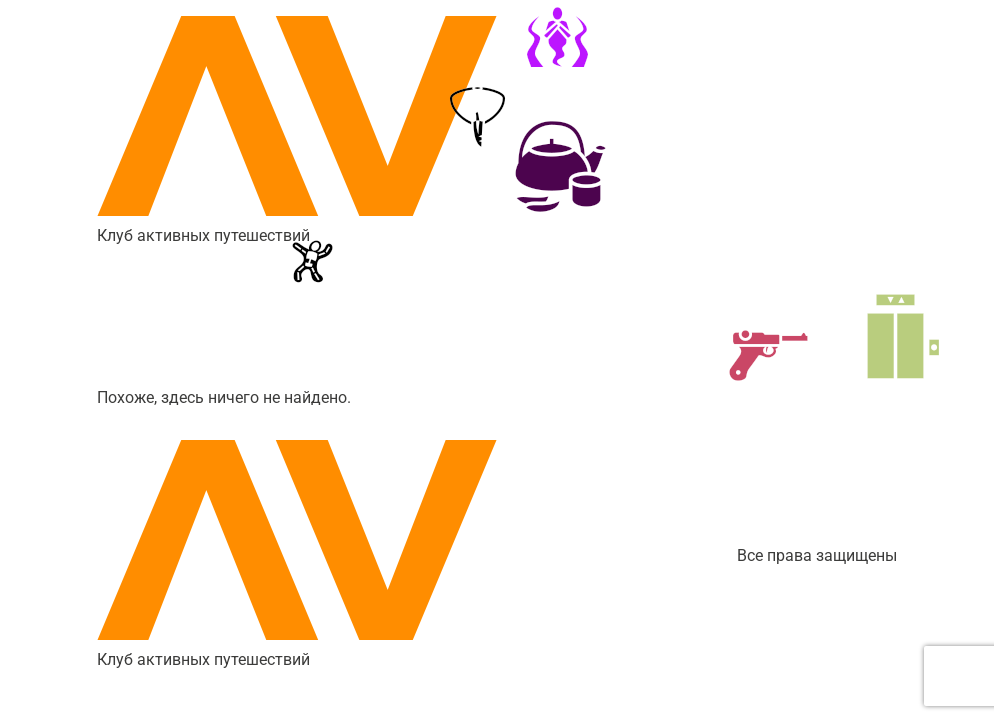 This screenshot has width=994, height=720. Describe the element at coordinates (557, 36) in the screenshot. I see `view character soul or spirit stats` at that location.